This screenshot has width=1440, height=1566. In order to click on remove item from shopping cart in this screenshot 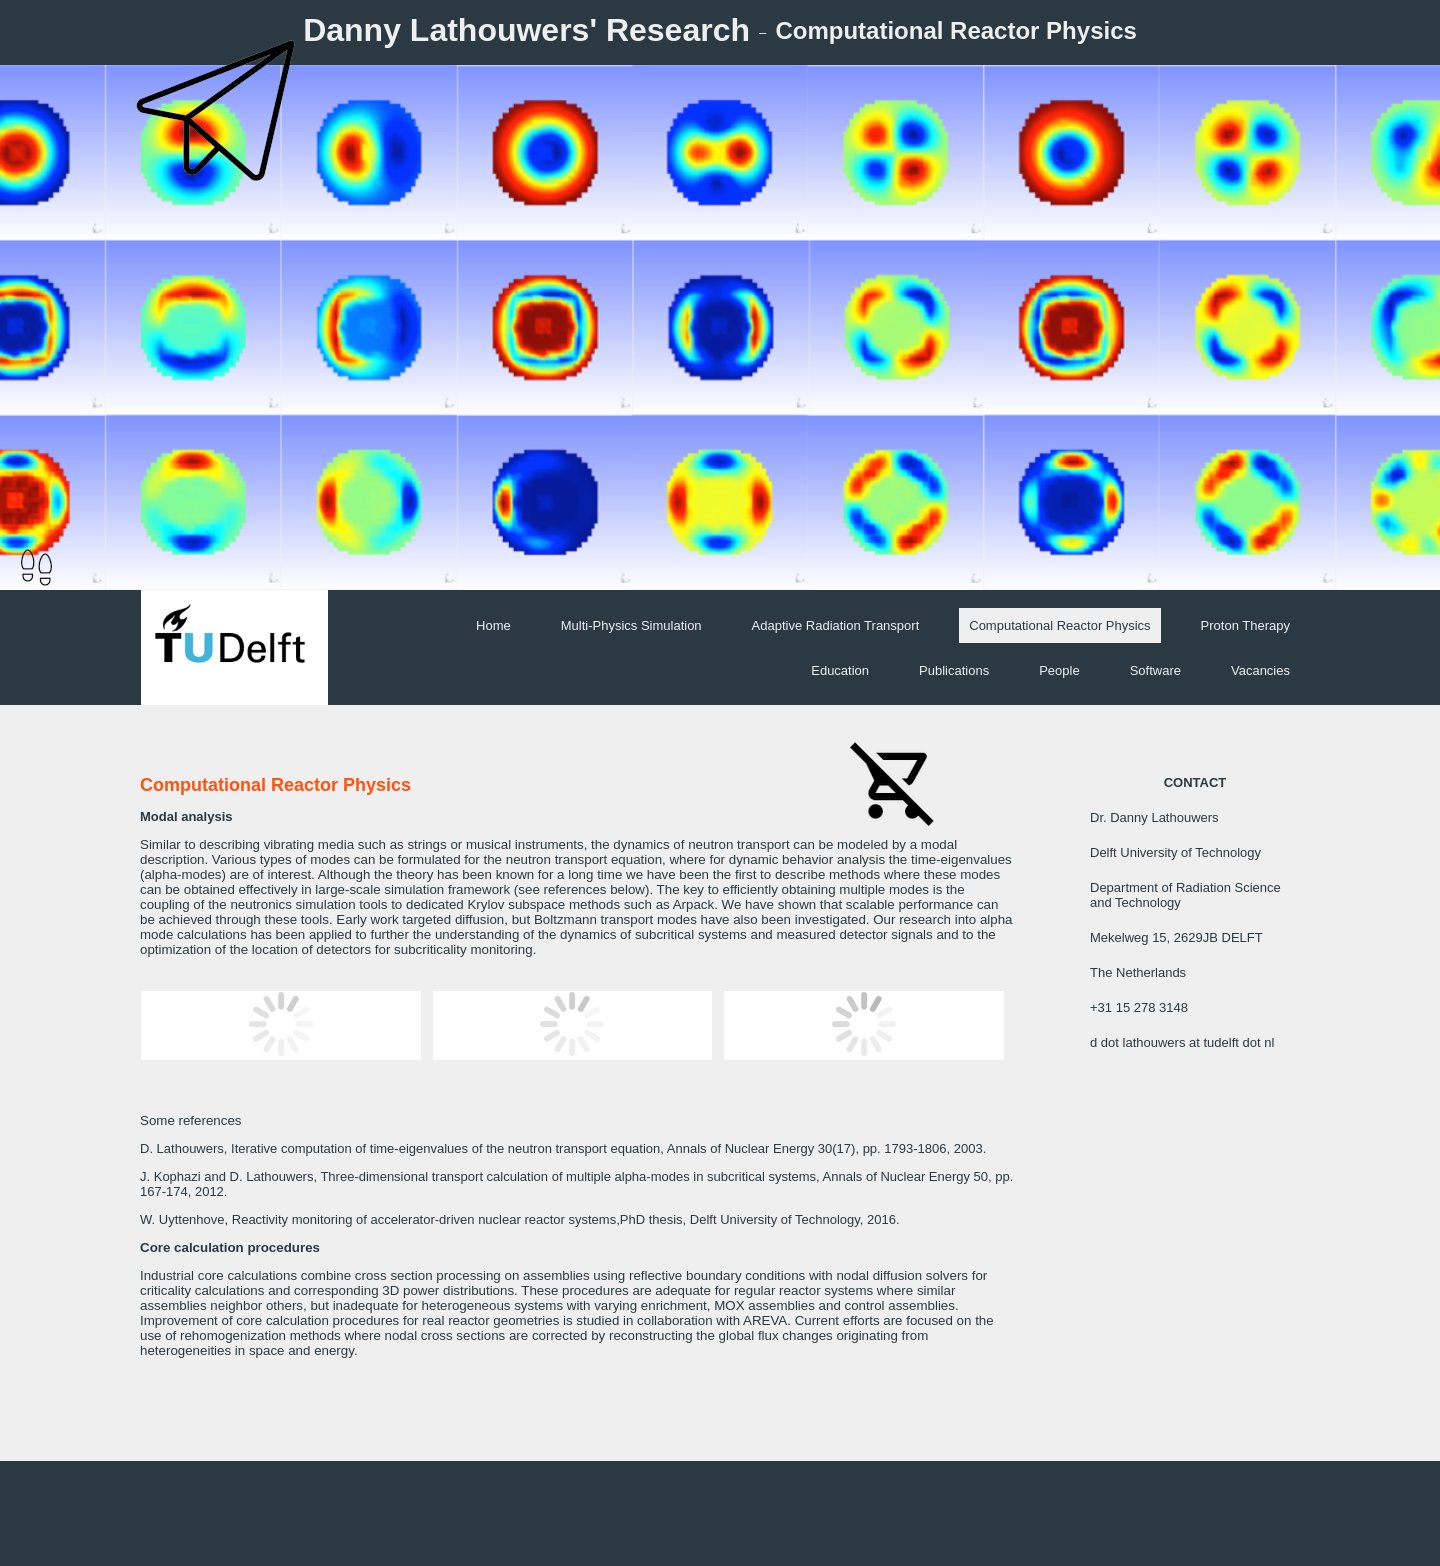, I will do `click(894, 782)`.